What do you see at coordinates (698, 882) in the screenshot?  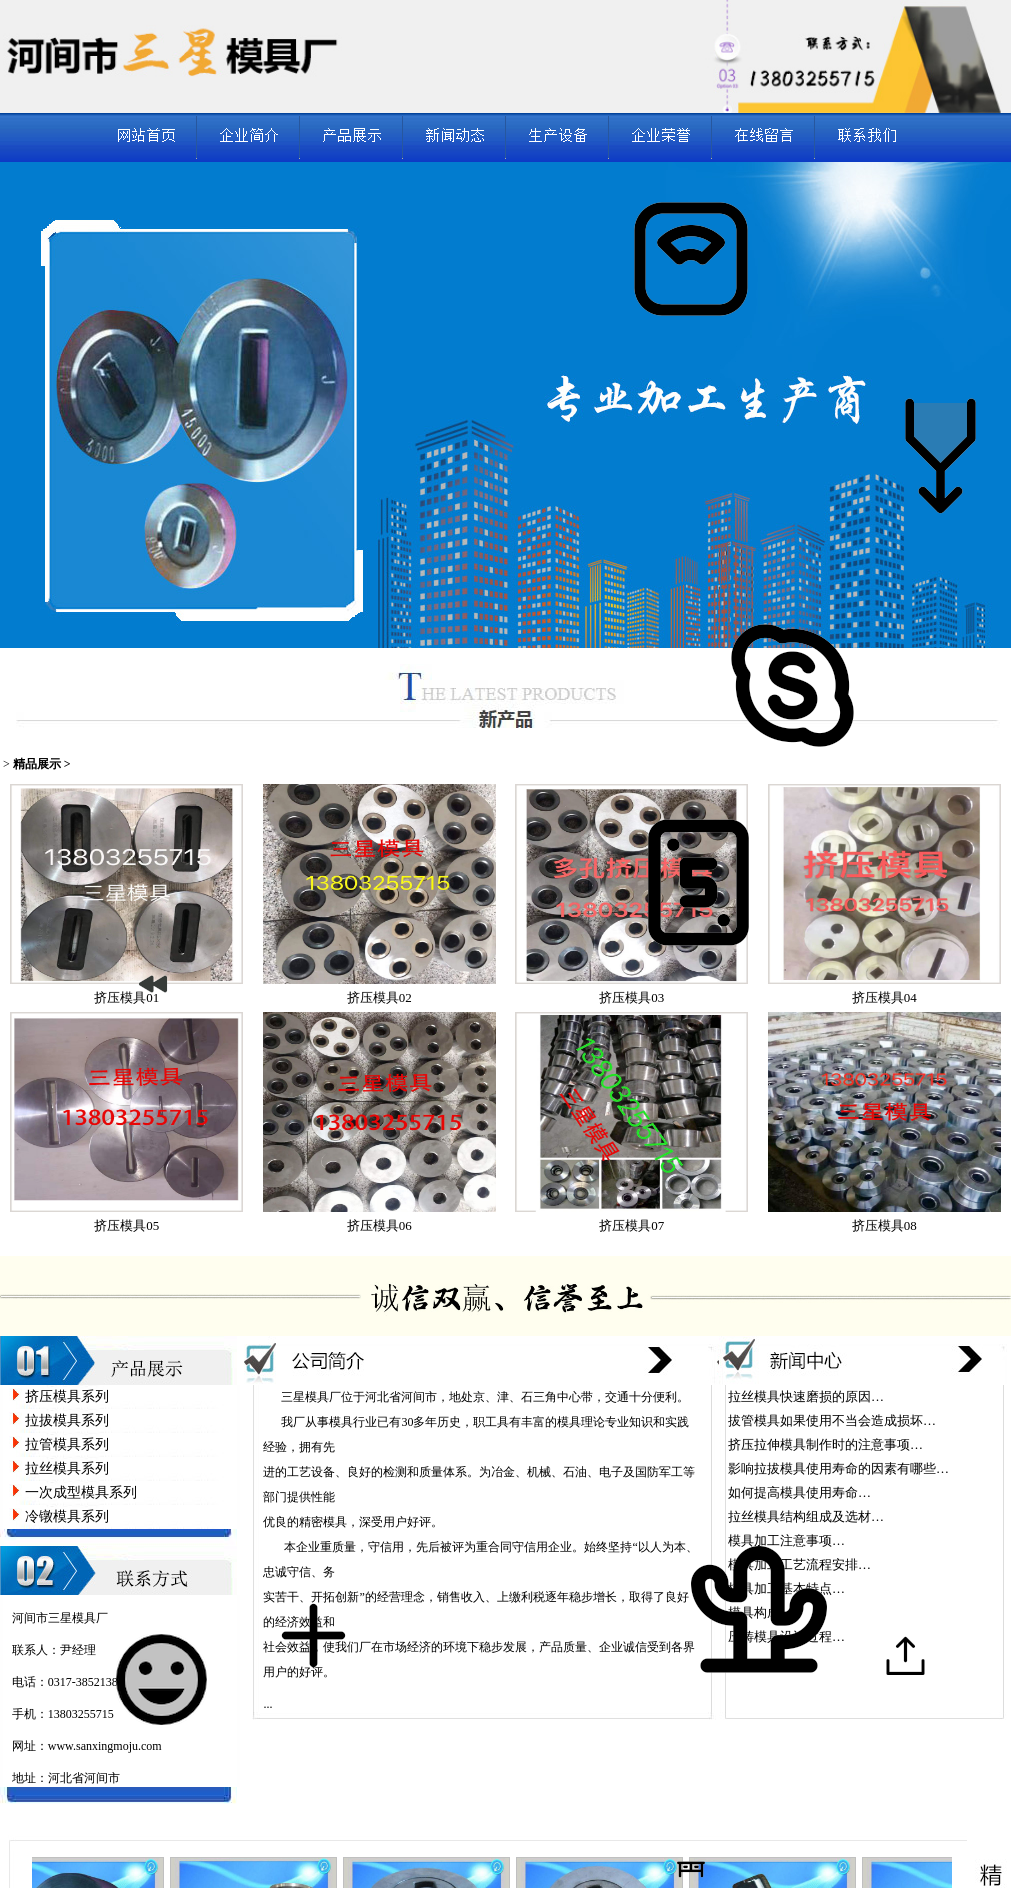 I see `represents a 5 of clubs playing card` at bounding box center [698, 882].